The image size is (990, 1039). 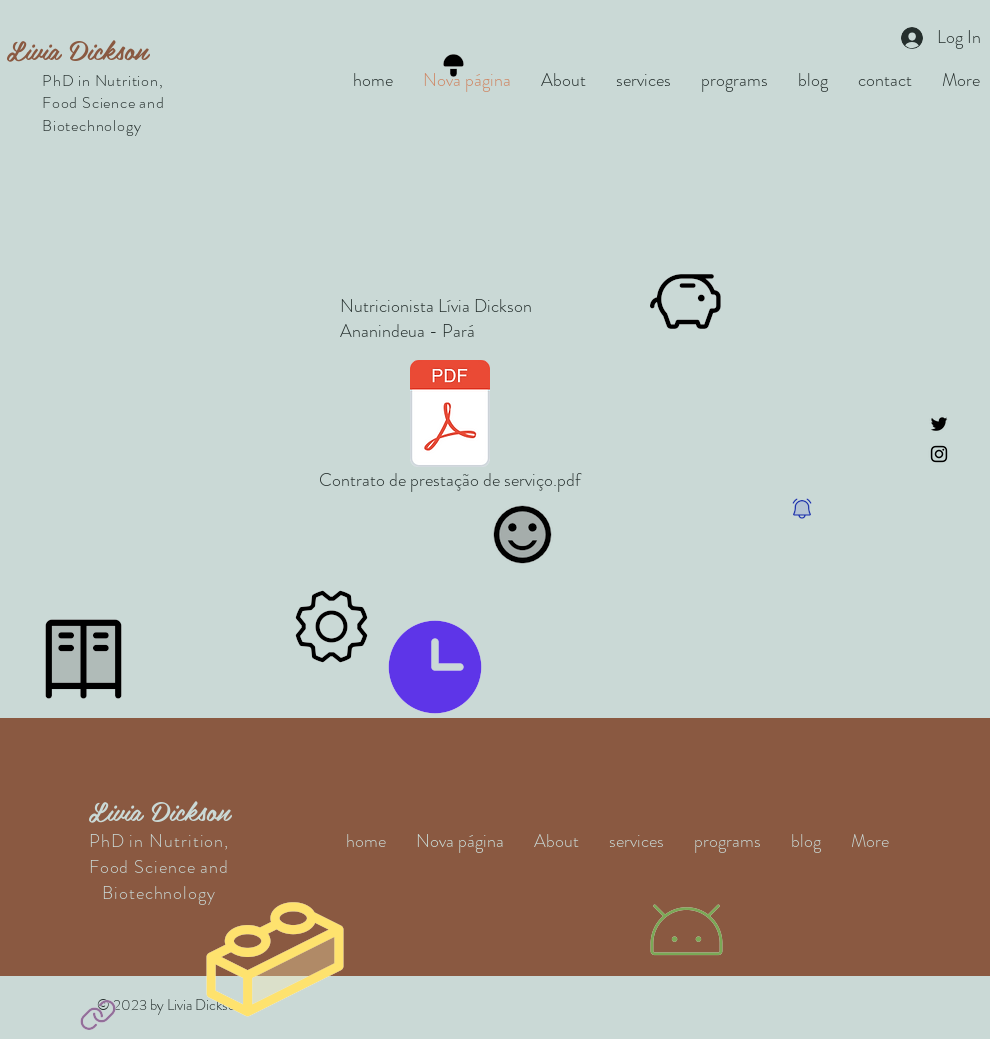 I want to click on view your savings or budget, so click(x=686, y=301).